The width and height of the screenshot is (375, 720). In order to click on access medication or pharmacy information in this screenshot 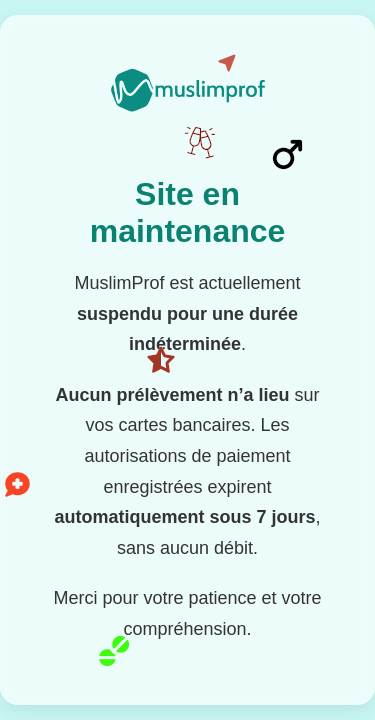, I will do `click(114, 651)`.